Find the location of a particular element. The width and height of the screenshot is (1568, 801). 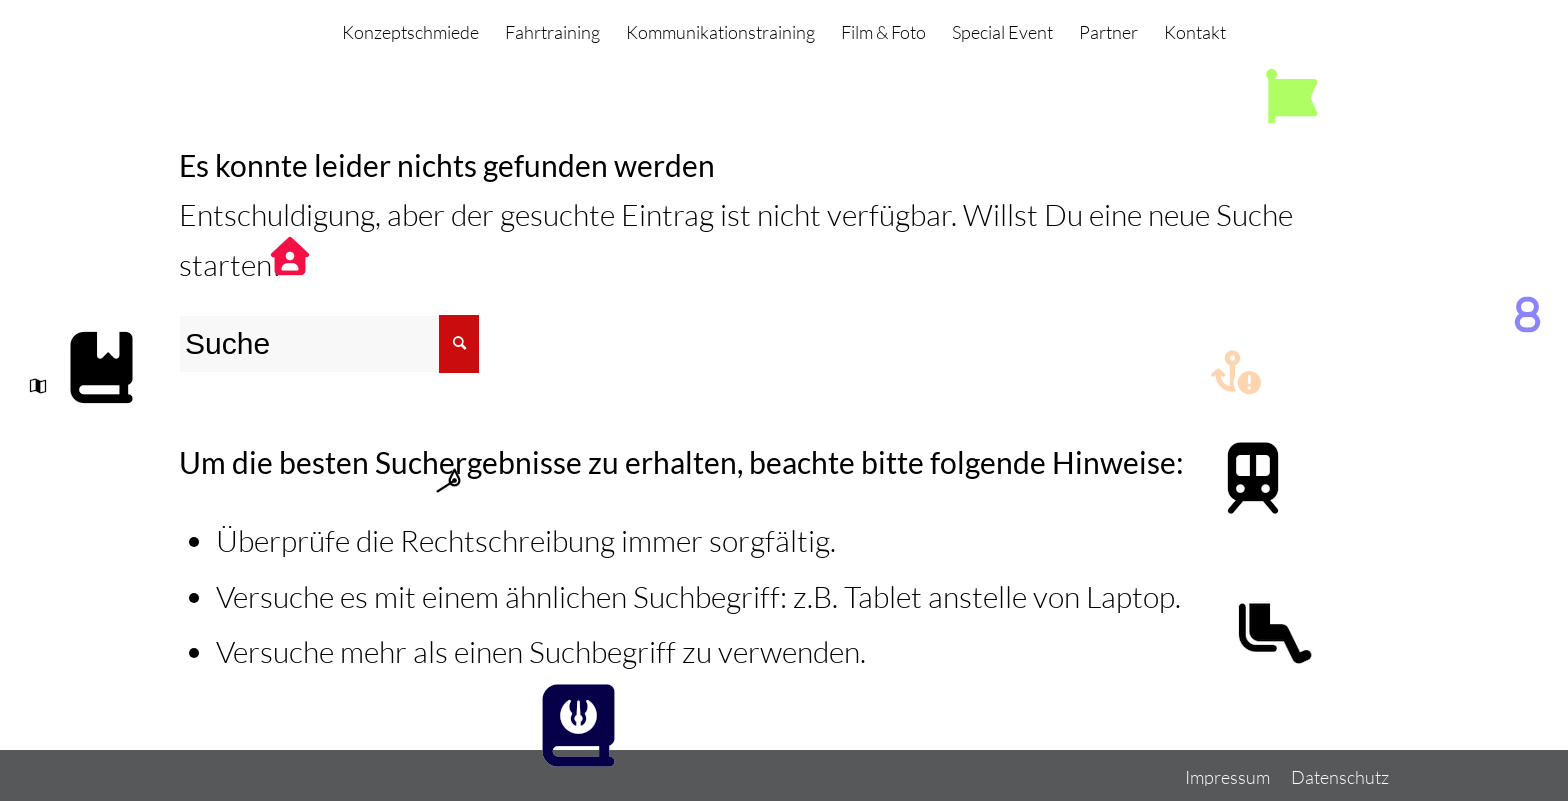

select extra legroom seating option is located at coordinates (1273, 634).